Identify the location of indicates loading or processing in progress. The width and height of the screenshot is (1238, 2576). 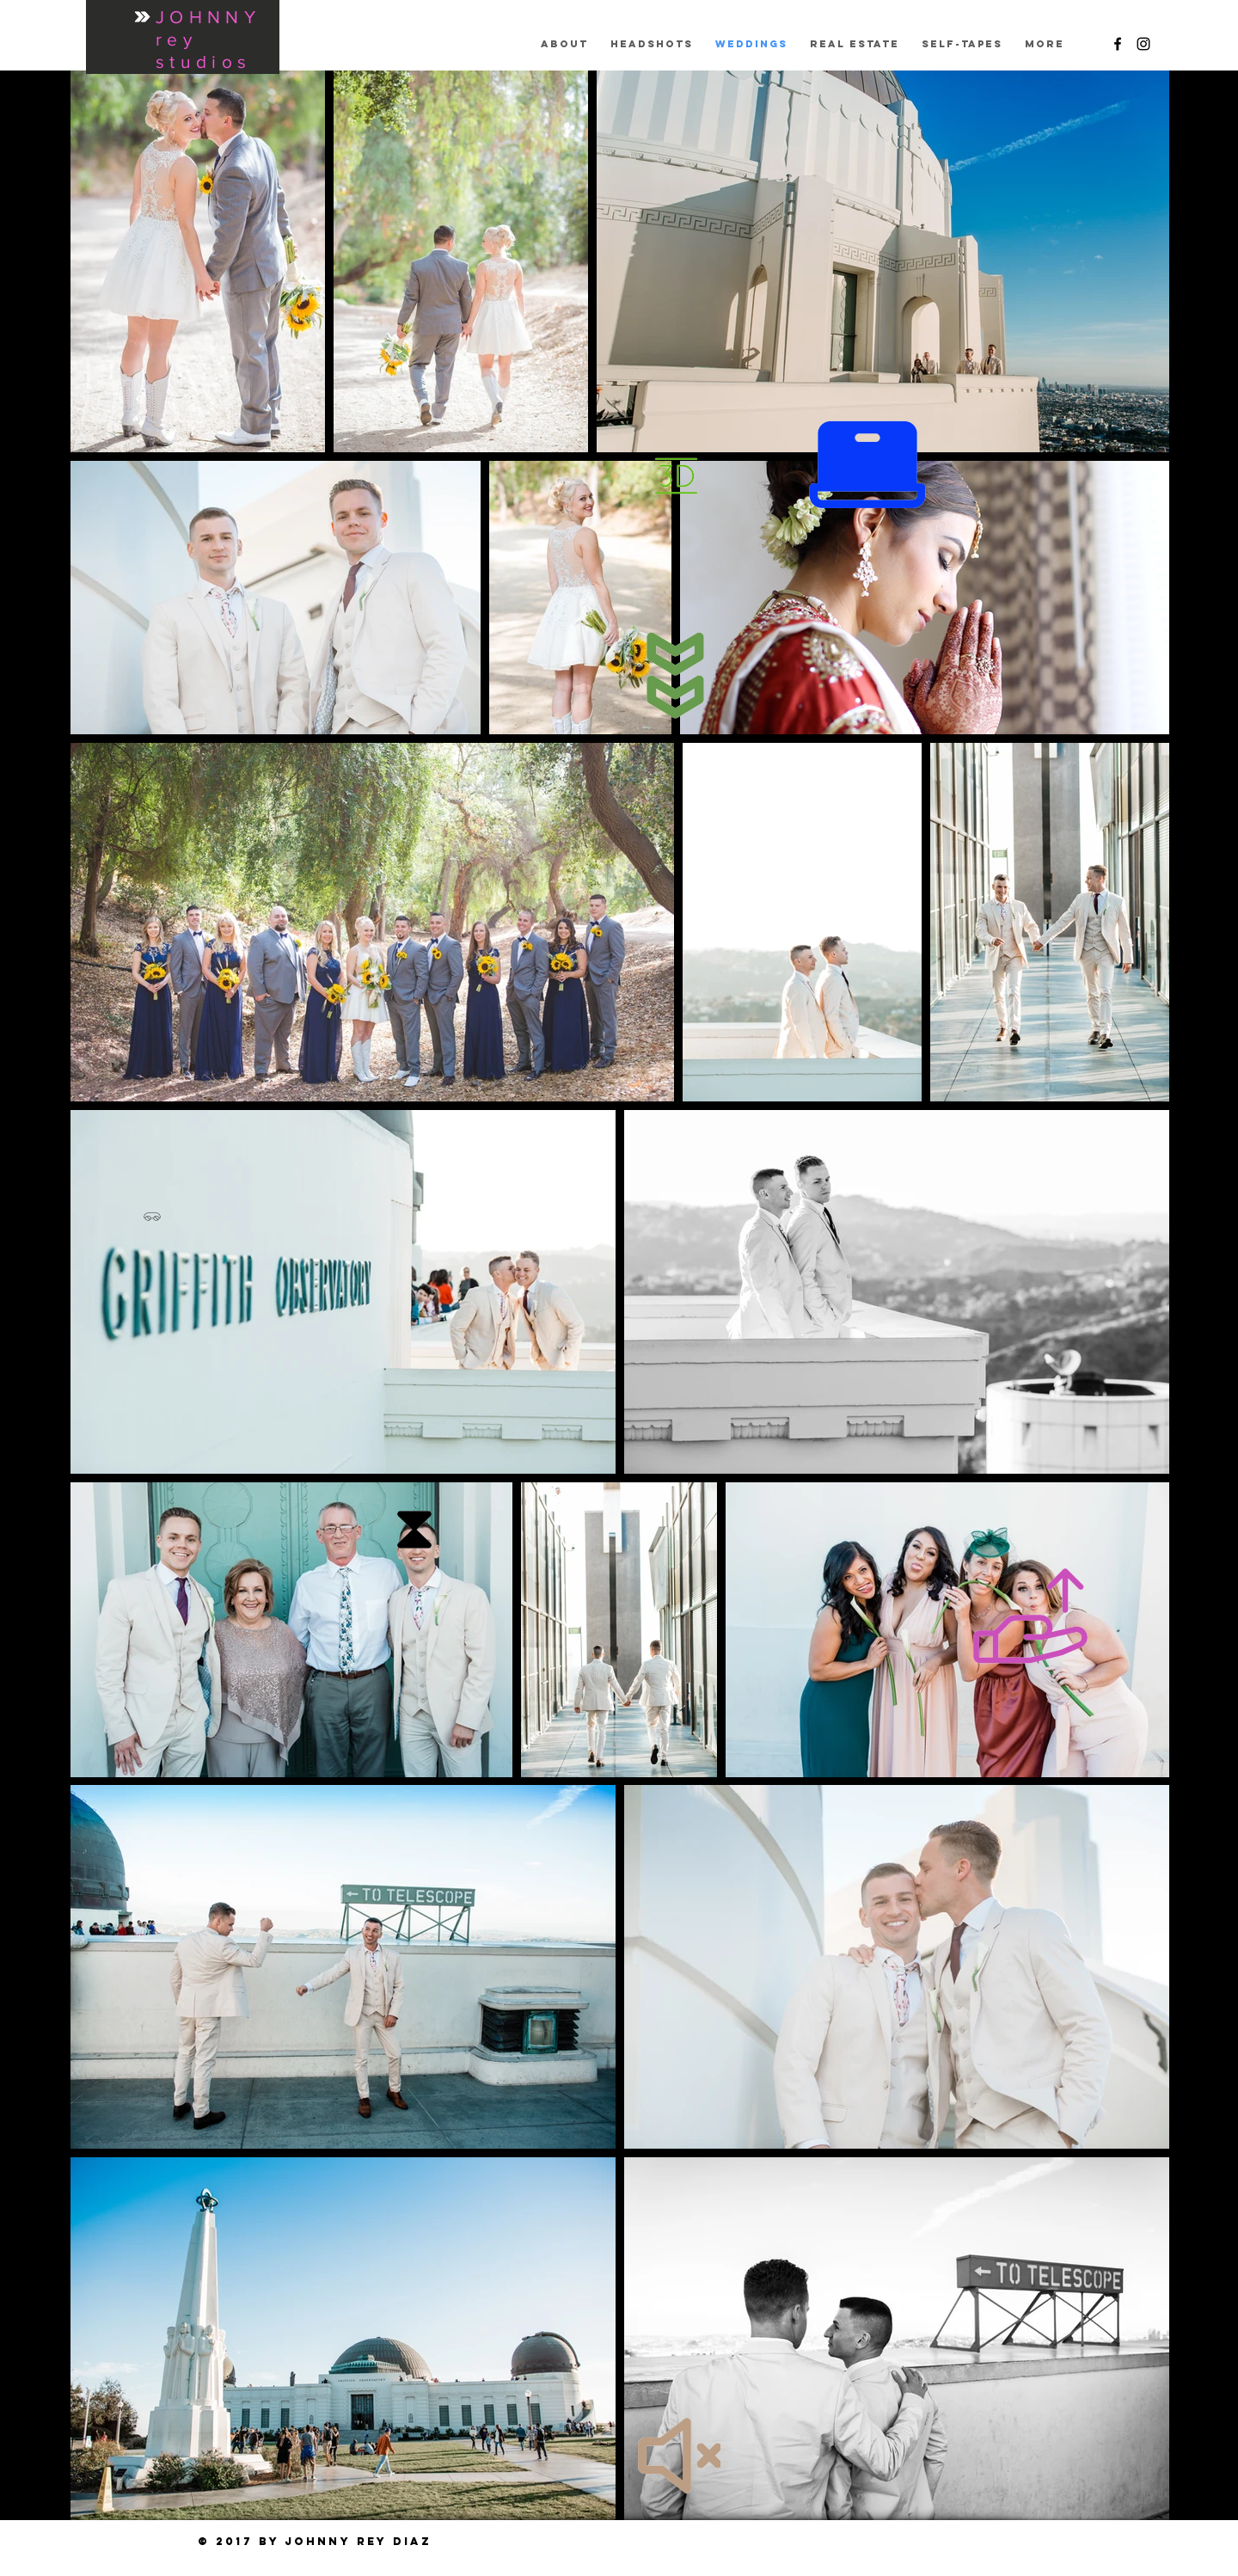
(414, 1530).